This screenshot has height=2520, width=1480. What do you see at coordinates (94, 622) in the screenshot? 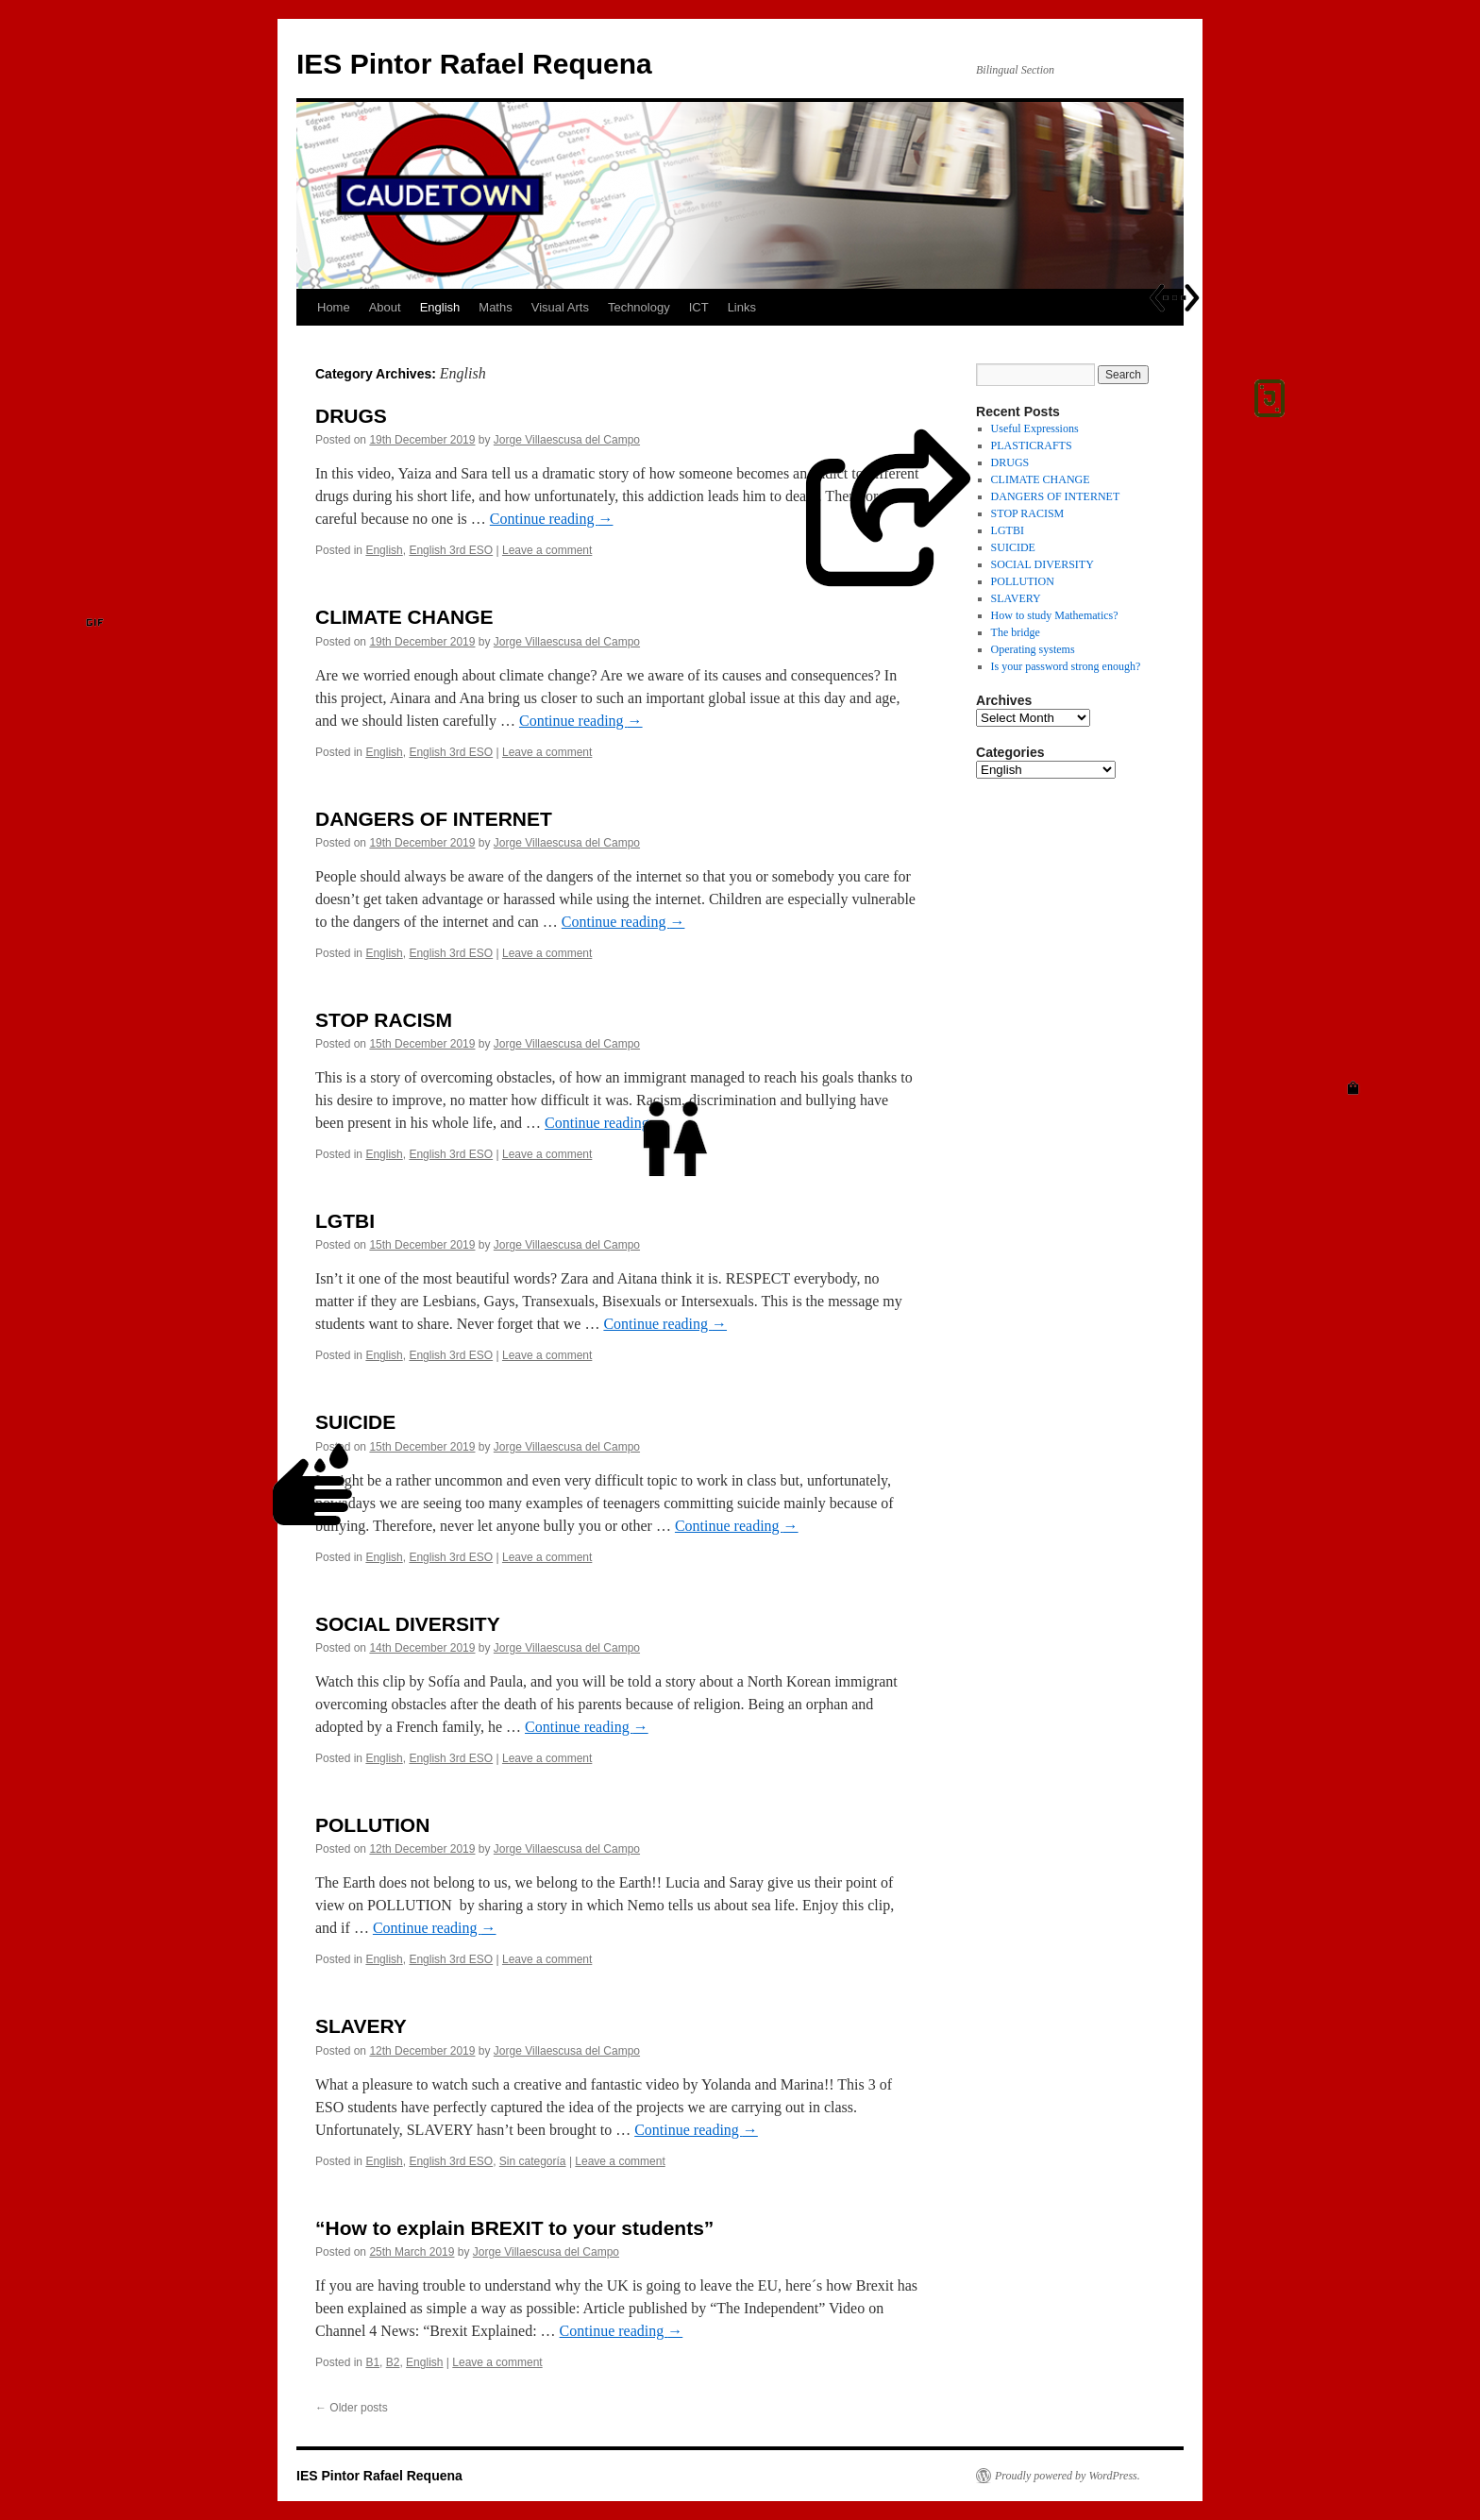
I see `insert a gif into your message` at bounding box center [94, 622].